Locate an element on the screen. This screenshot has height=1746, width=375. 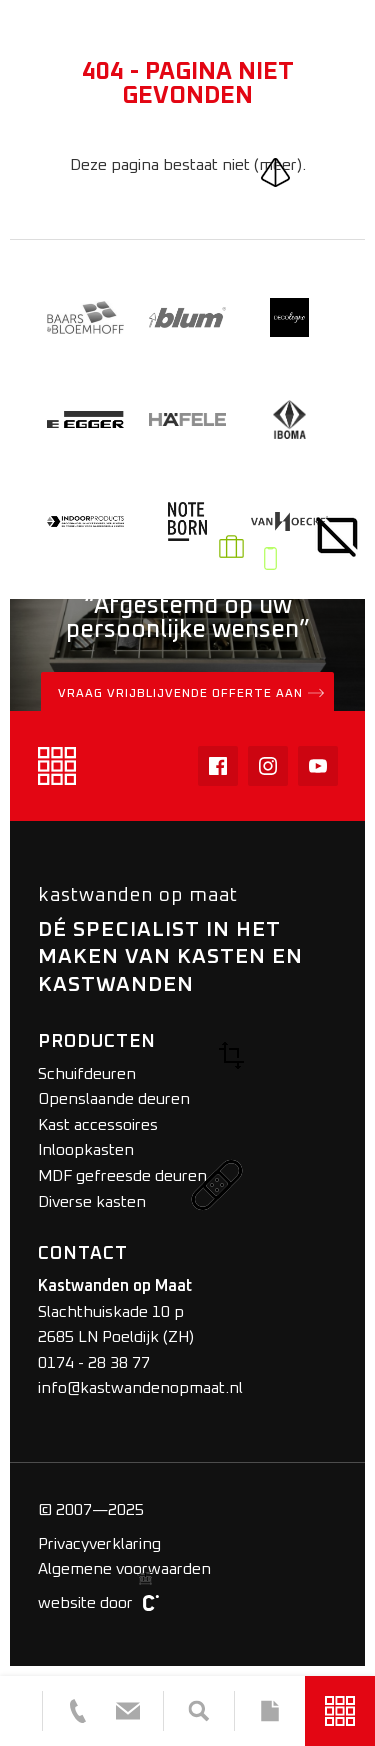
transform or resize an image is located at coordinates (231, 1055).